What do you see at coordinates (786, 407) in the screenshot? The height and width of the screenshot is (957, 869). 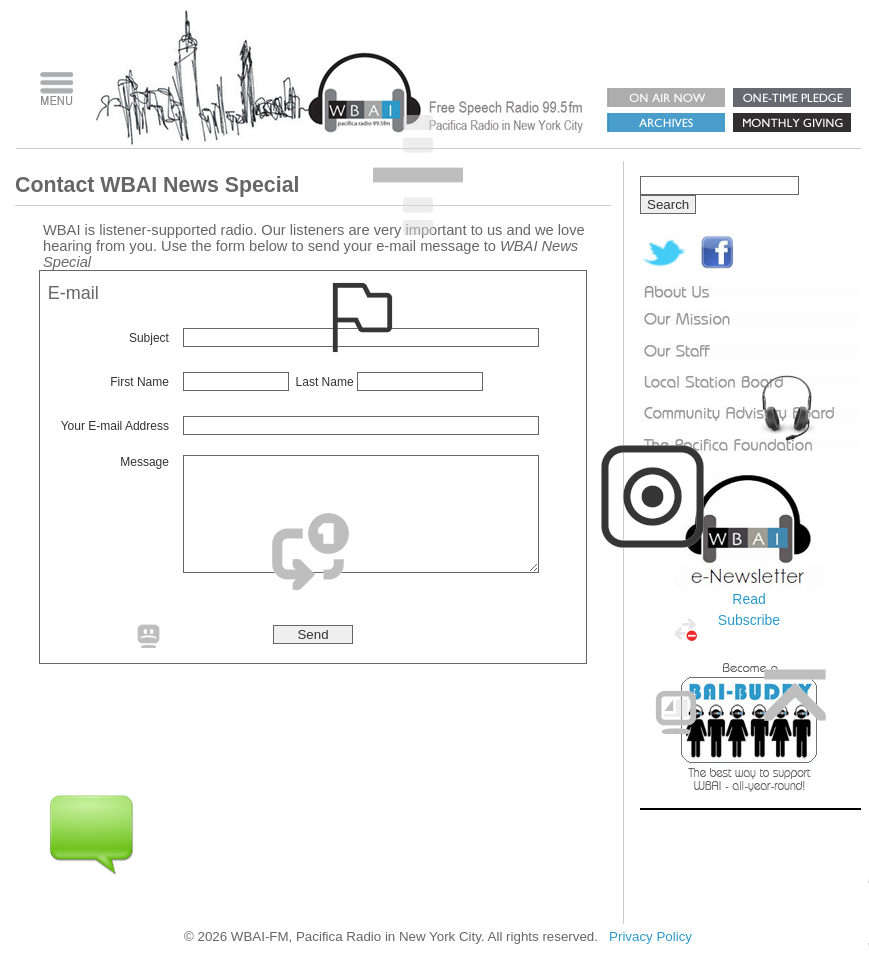 I see `audio headset device connected` at bounding box center [786, 407].